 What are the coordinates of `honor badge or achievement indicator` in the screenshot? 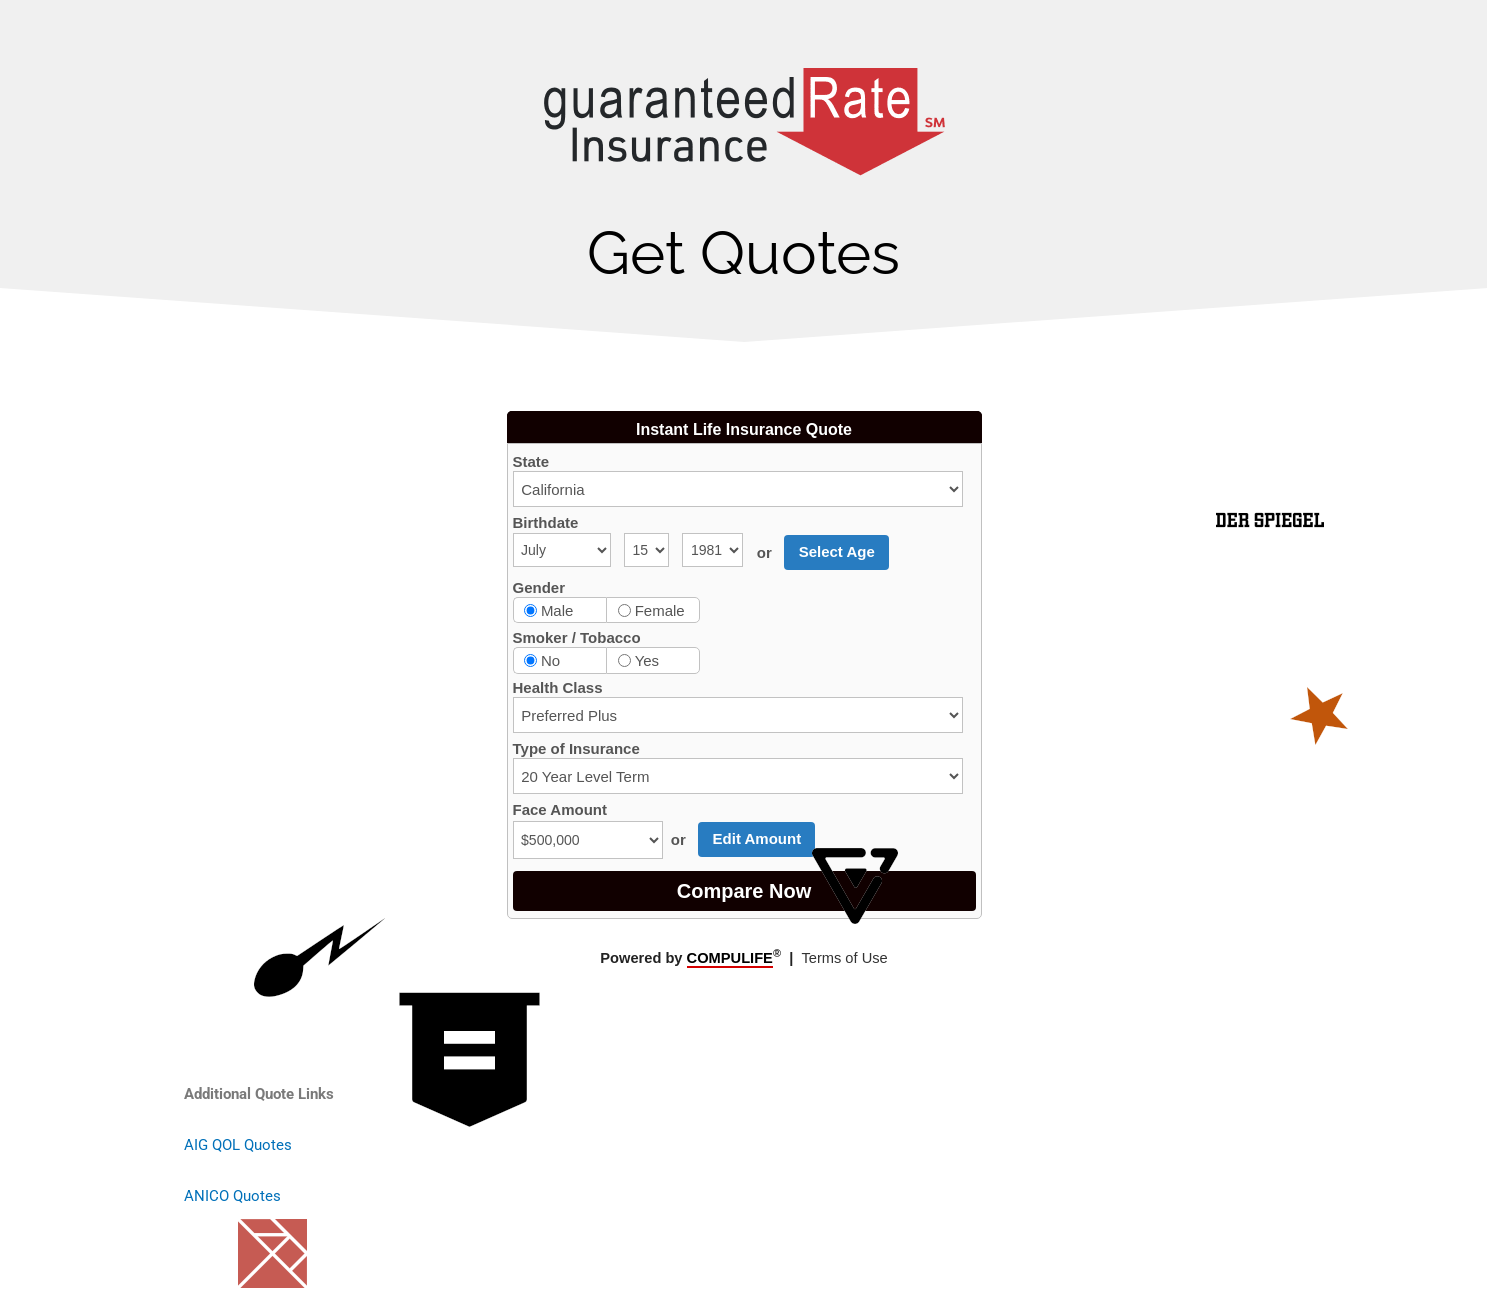 It's located at (469, 1056).